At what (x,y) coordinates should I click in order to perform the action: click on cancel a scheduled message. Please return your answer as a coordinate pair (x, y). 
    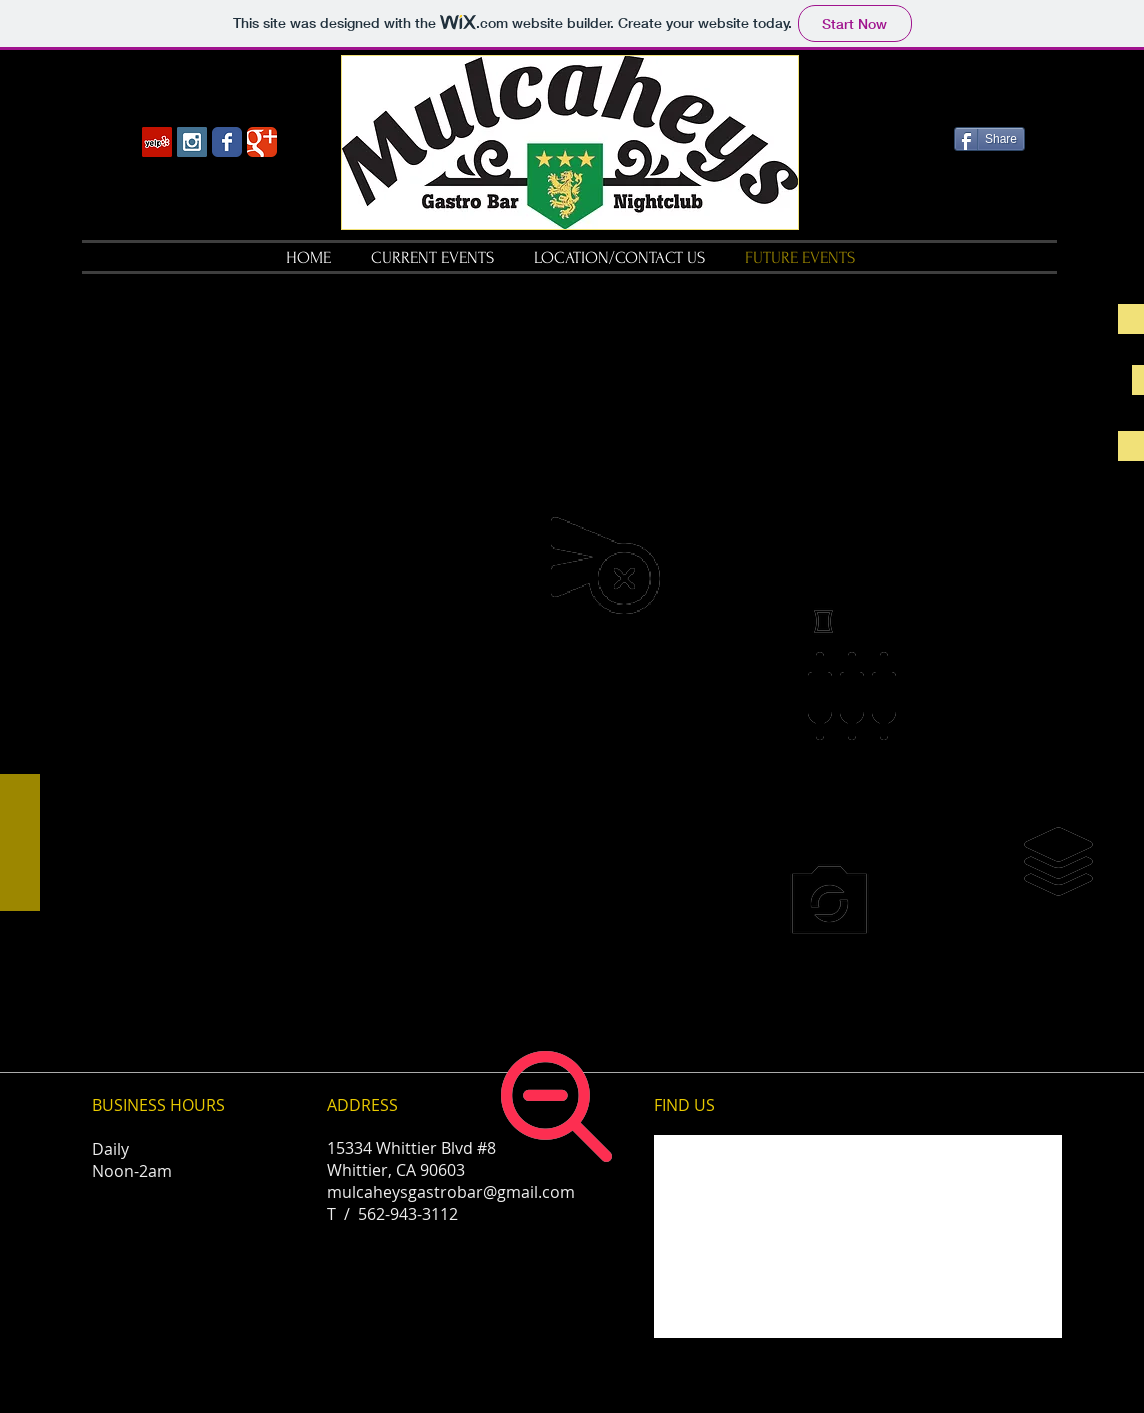
    Looking at the image, I should click on (603, 557).